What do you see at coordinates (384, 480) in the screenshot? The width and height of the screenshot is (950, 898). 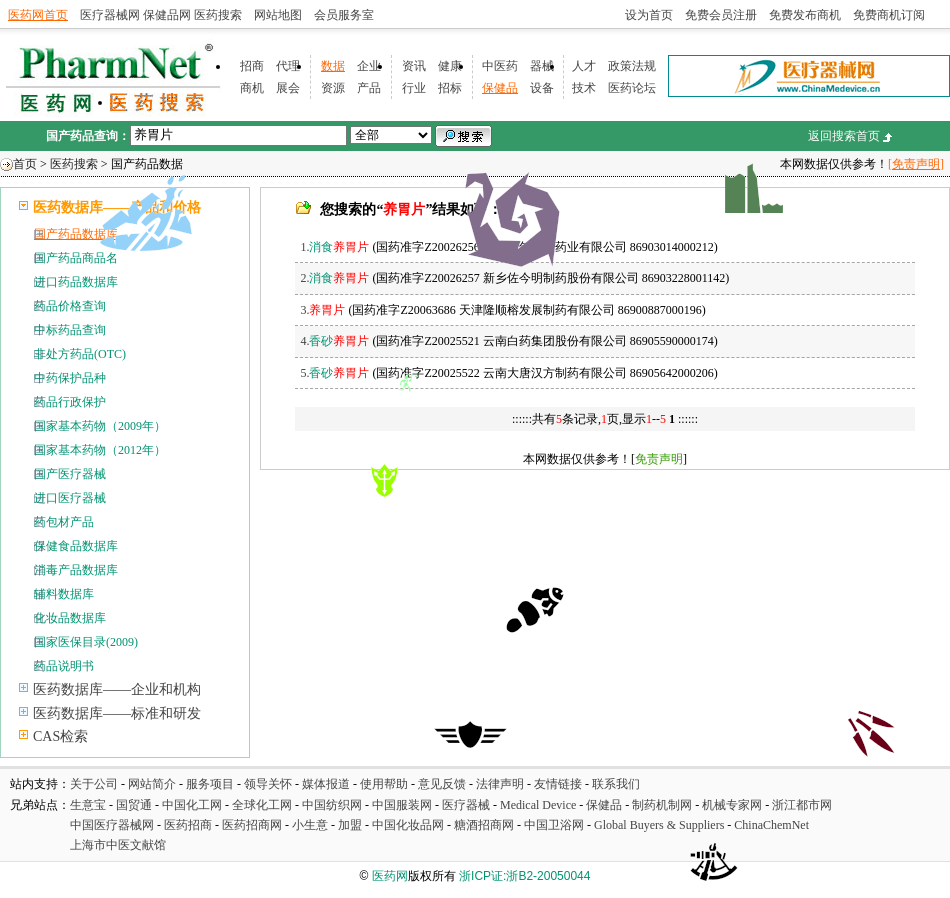 I see `select trident shield weapon or defense item` at bounding box center [384, 480].